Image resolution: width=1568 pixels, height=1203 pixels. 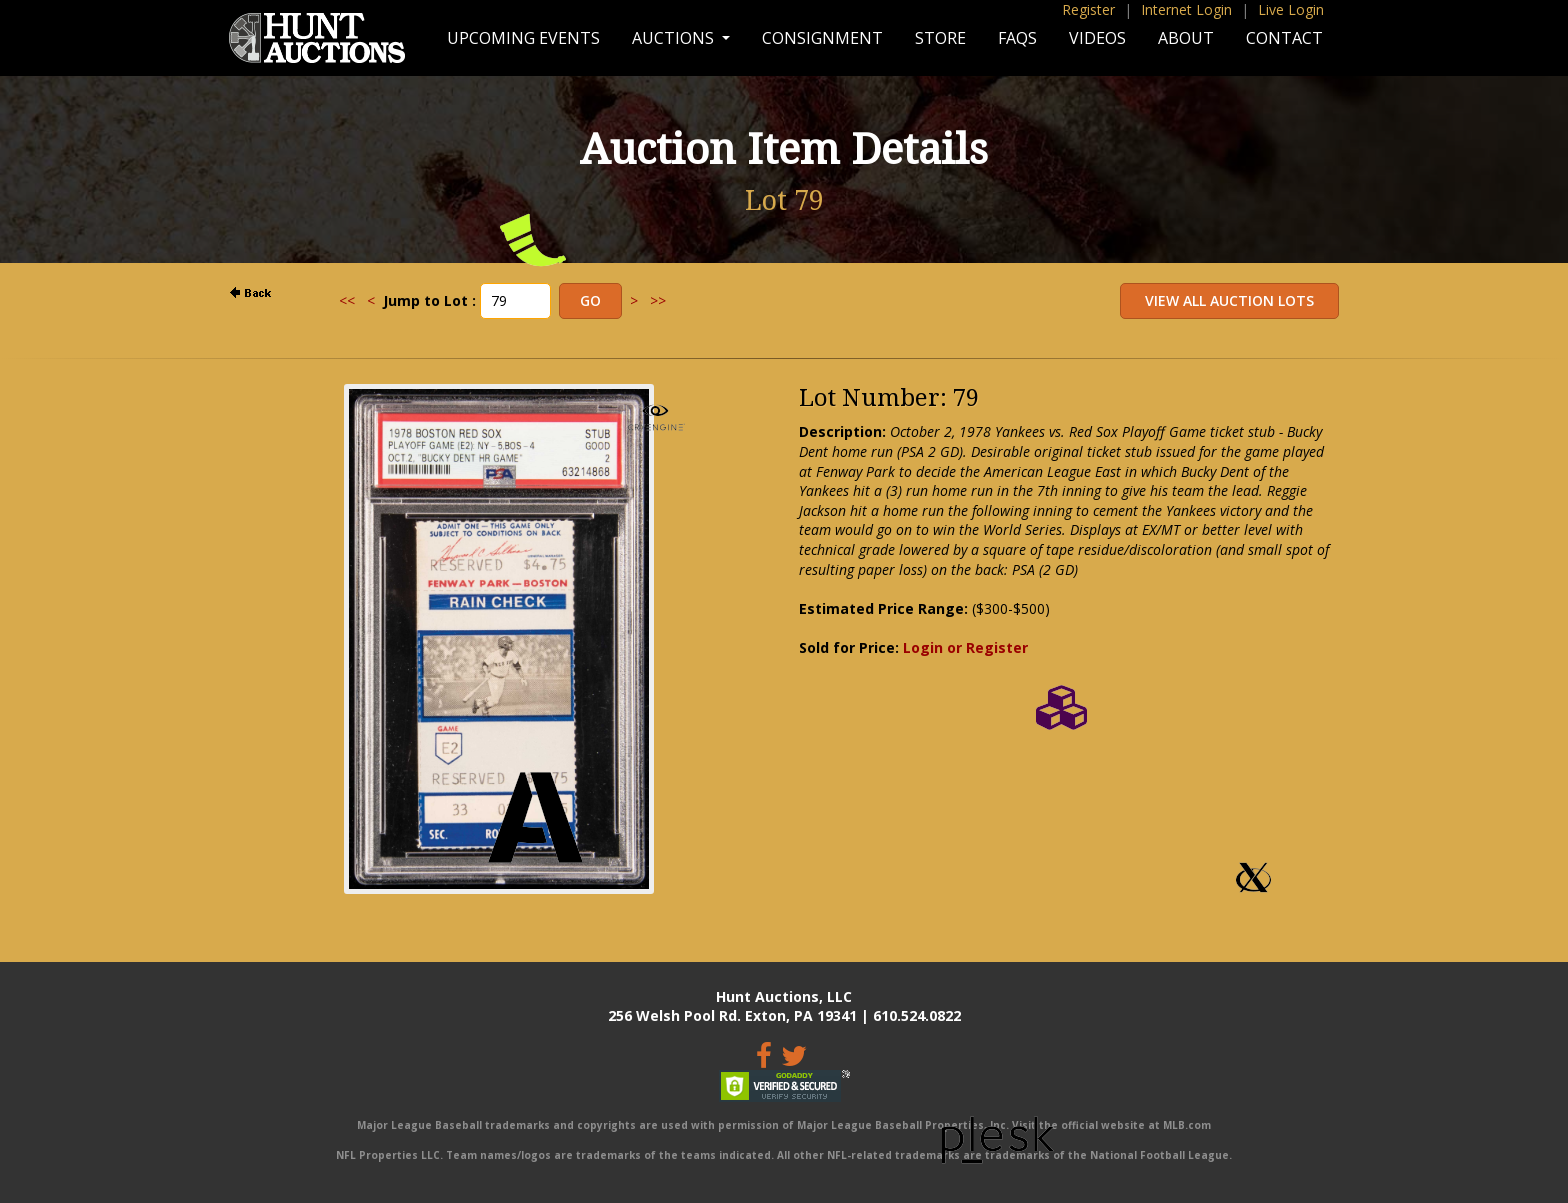 What do you see at coordinates (1061, 707) in the screenshot?
I see `visit docs.rs documentation site` at bounding box center [1061, 707].